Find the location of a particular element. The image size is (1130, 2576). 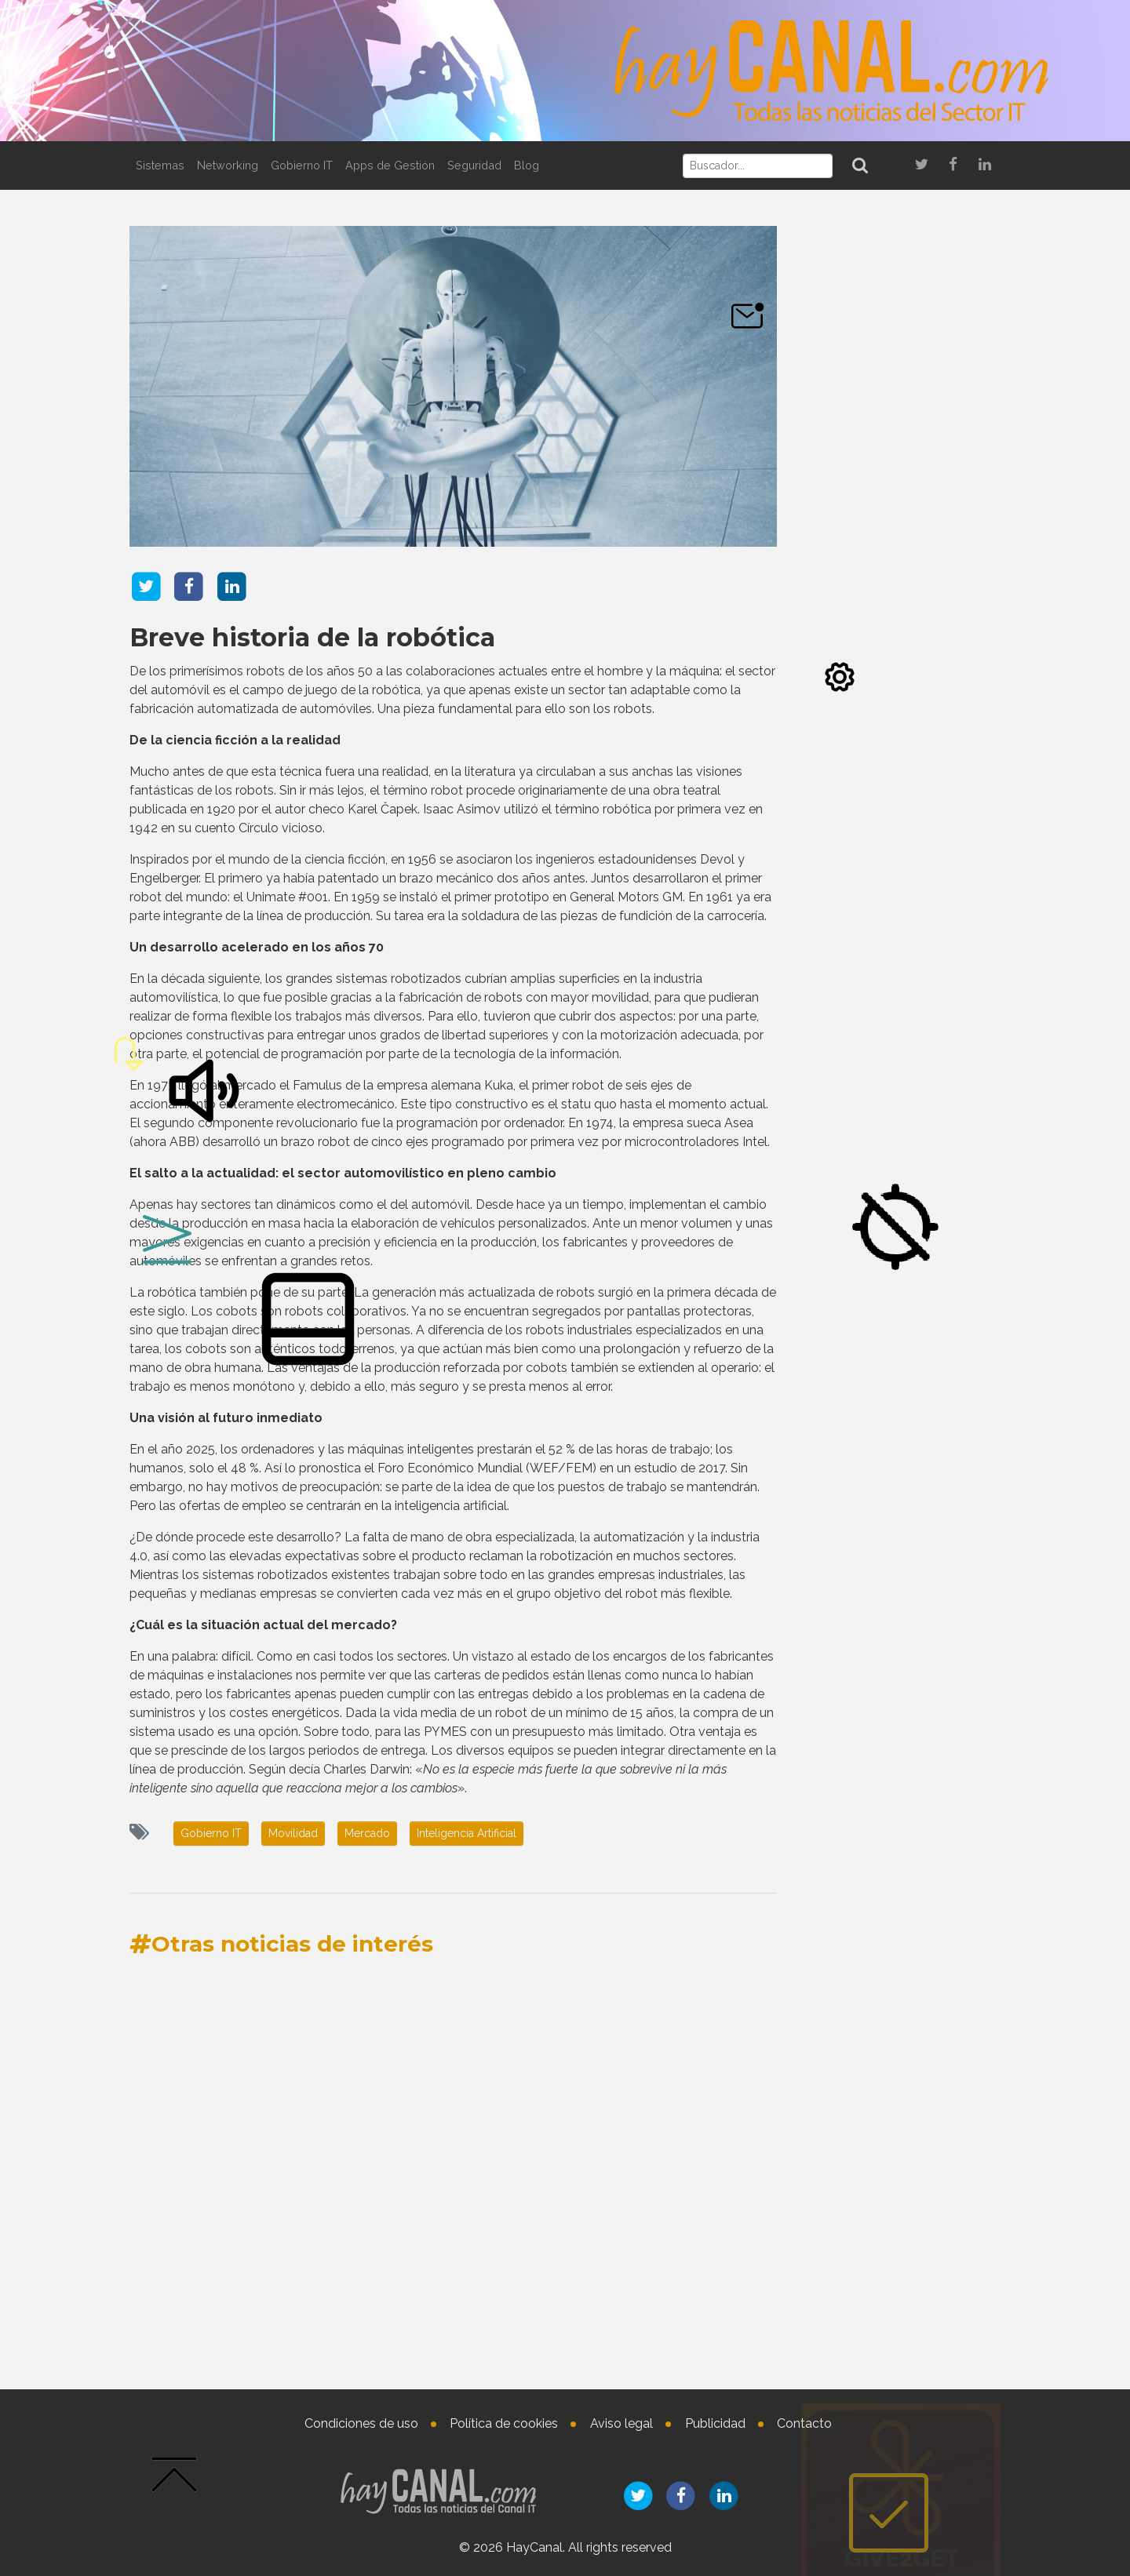

mark task as complete is located at coordinates (888, 2512).